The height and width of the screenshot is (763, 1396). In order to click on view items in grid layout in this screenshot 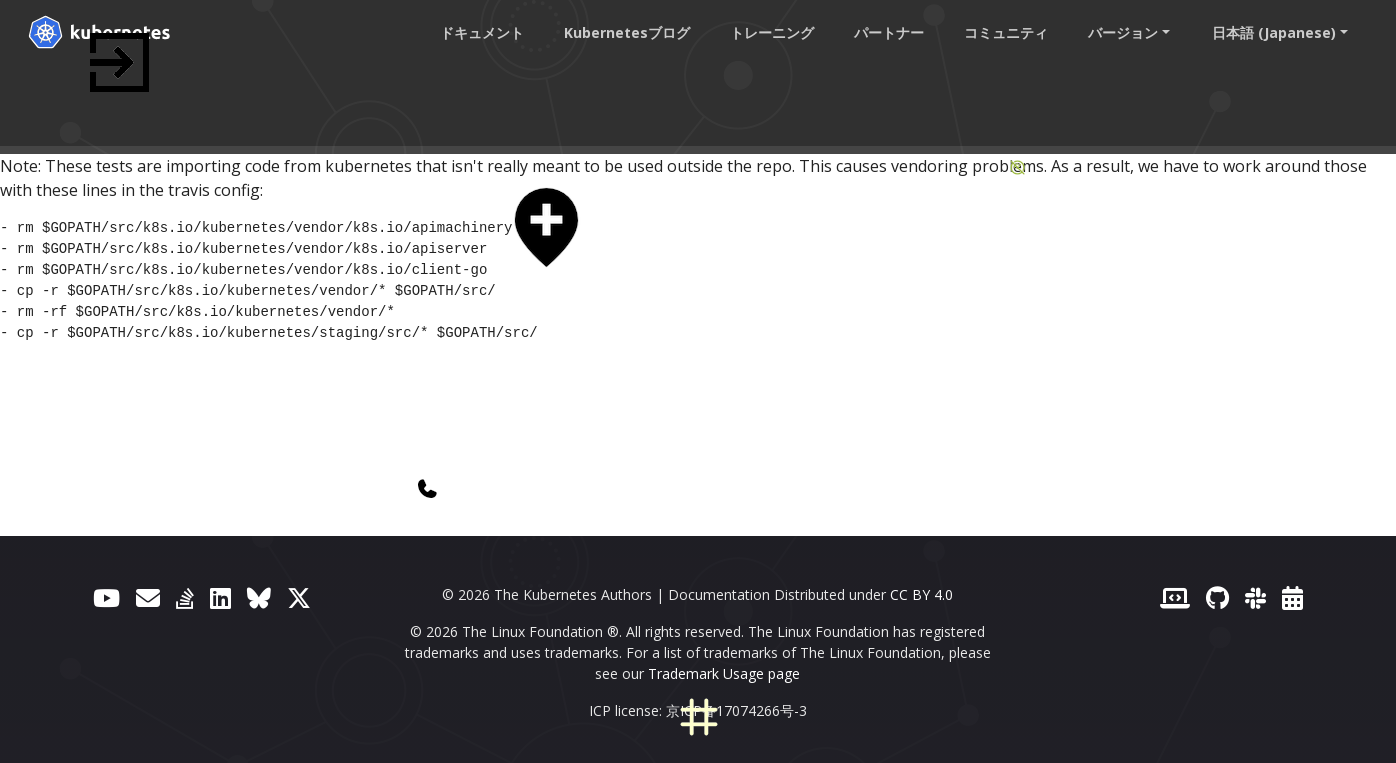, I will do `click(699, 717)`.